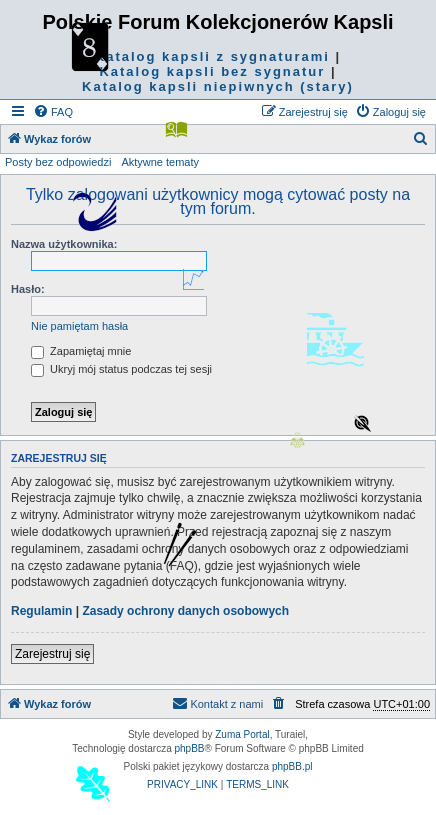 The image size is (436, 815). What do you see at coordinates (95, 210) in the screenshot?
I see `swan or bird-themed game element` at bounding box center [95, 210].